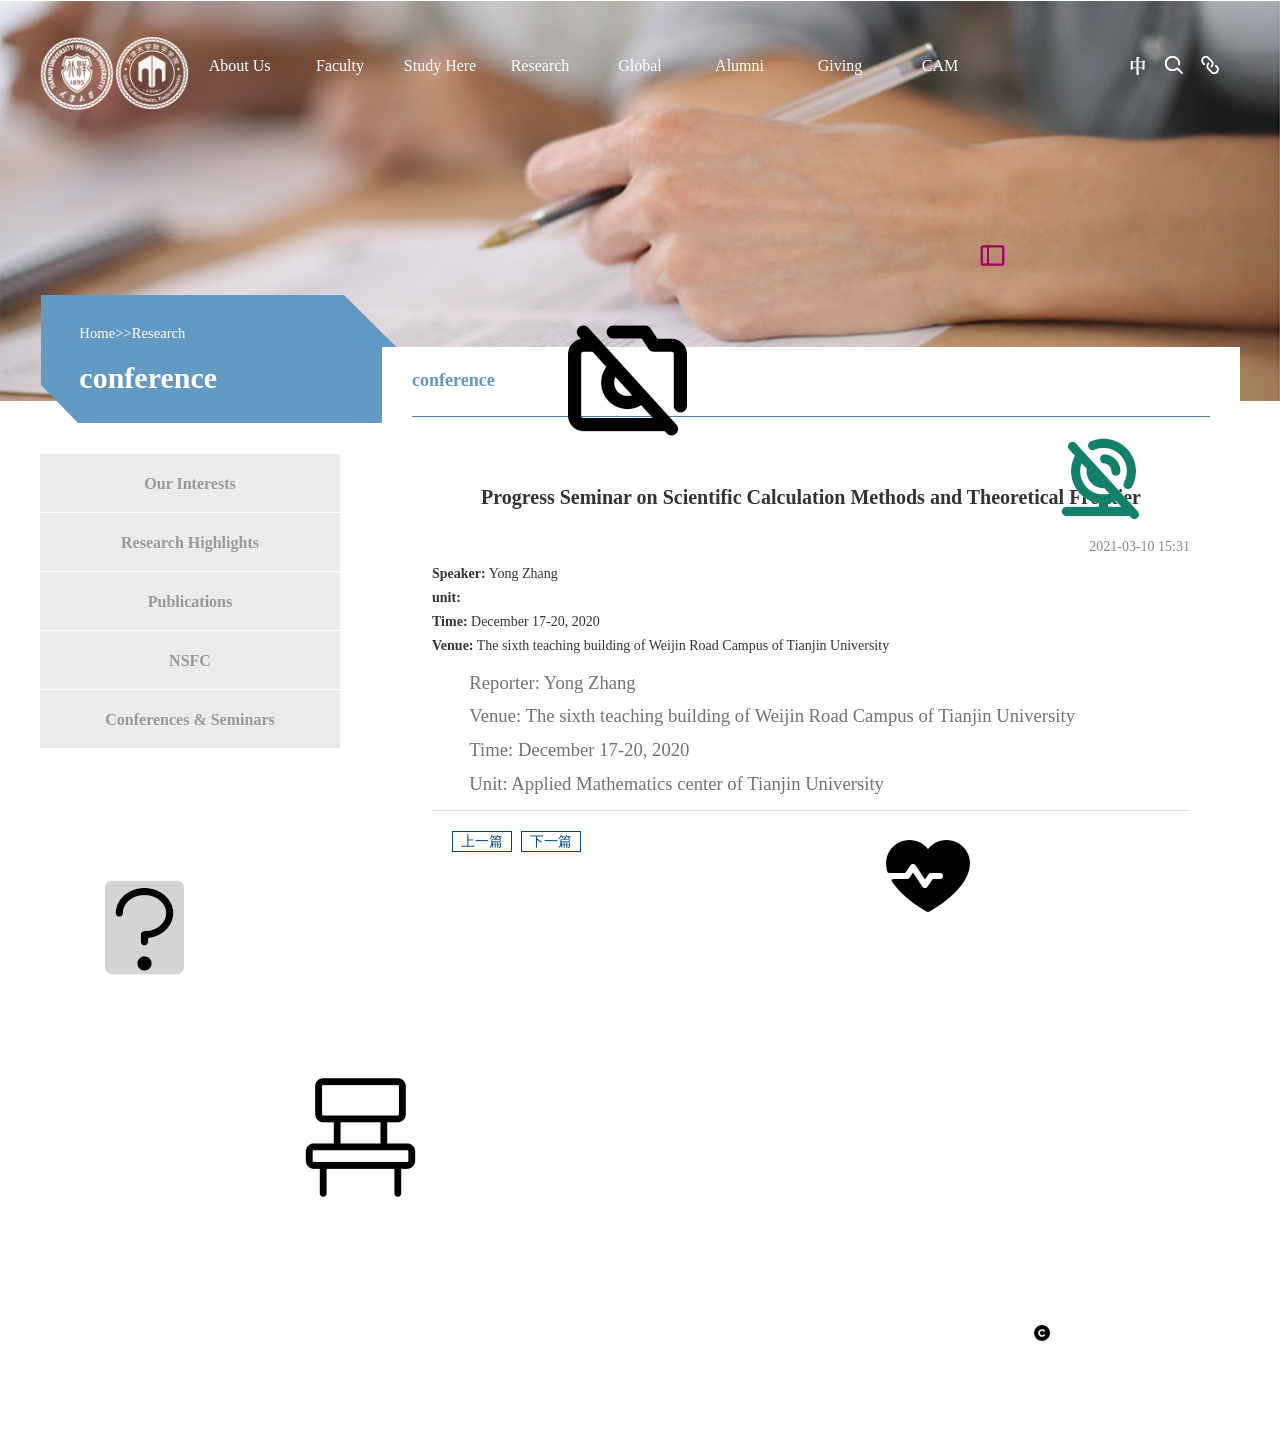 The image size is (1280, 1445). What do you see at coordinates (360, 1137) in the screenshot?
I see `select seating or furniture options` at bounding box center [360, 1137].